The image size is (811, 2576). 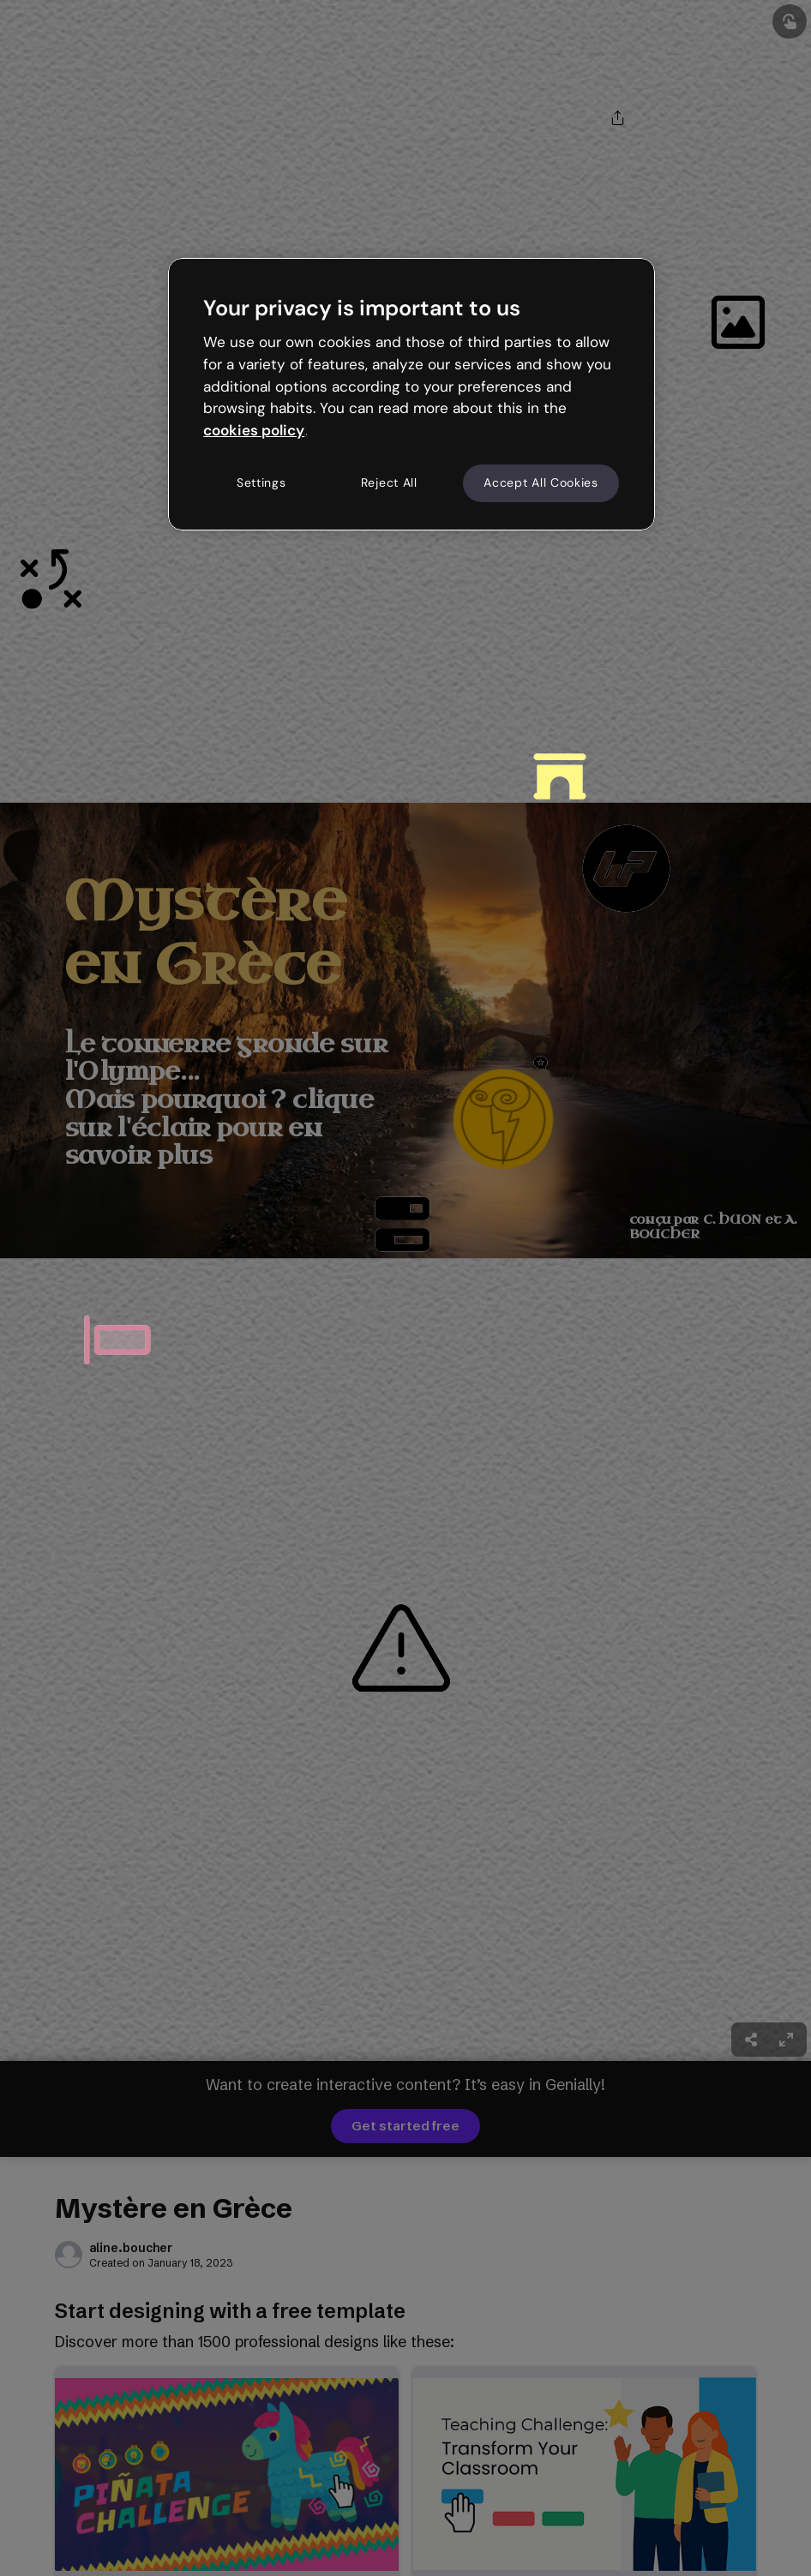 What do you see at coordinates (560, 776) in the screenshot?
I see `view architectural landmarks or monuments` at bounding box center [560, 776].